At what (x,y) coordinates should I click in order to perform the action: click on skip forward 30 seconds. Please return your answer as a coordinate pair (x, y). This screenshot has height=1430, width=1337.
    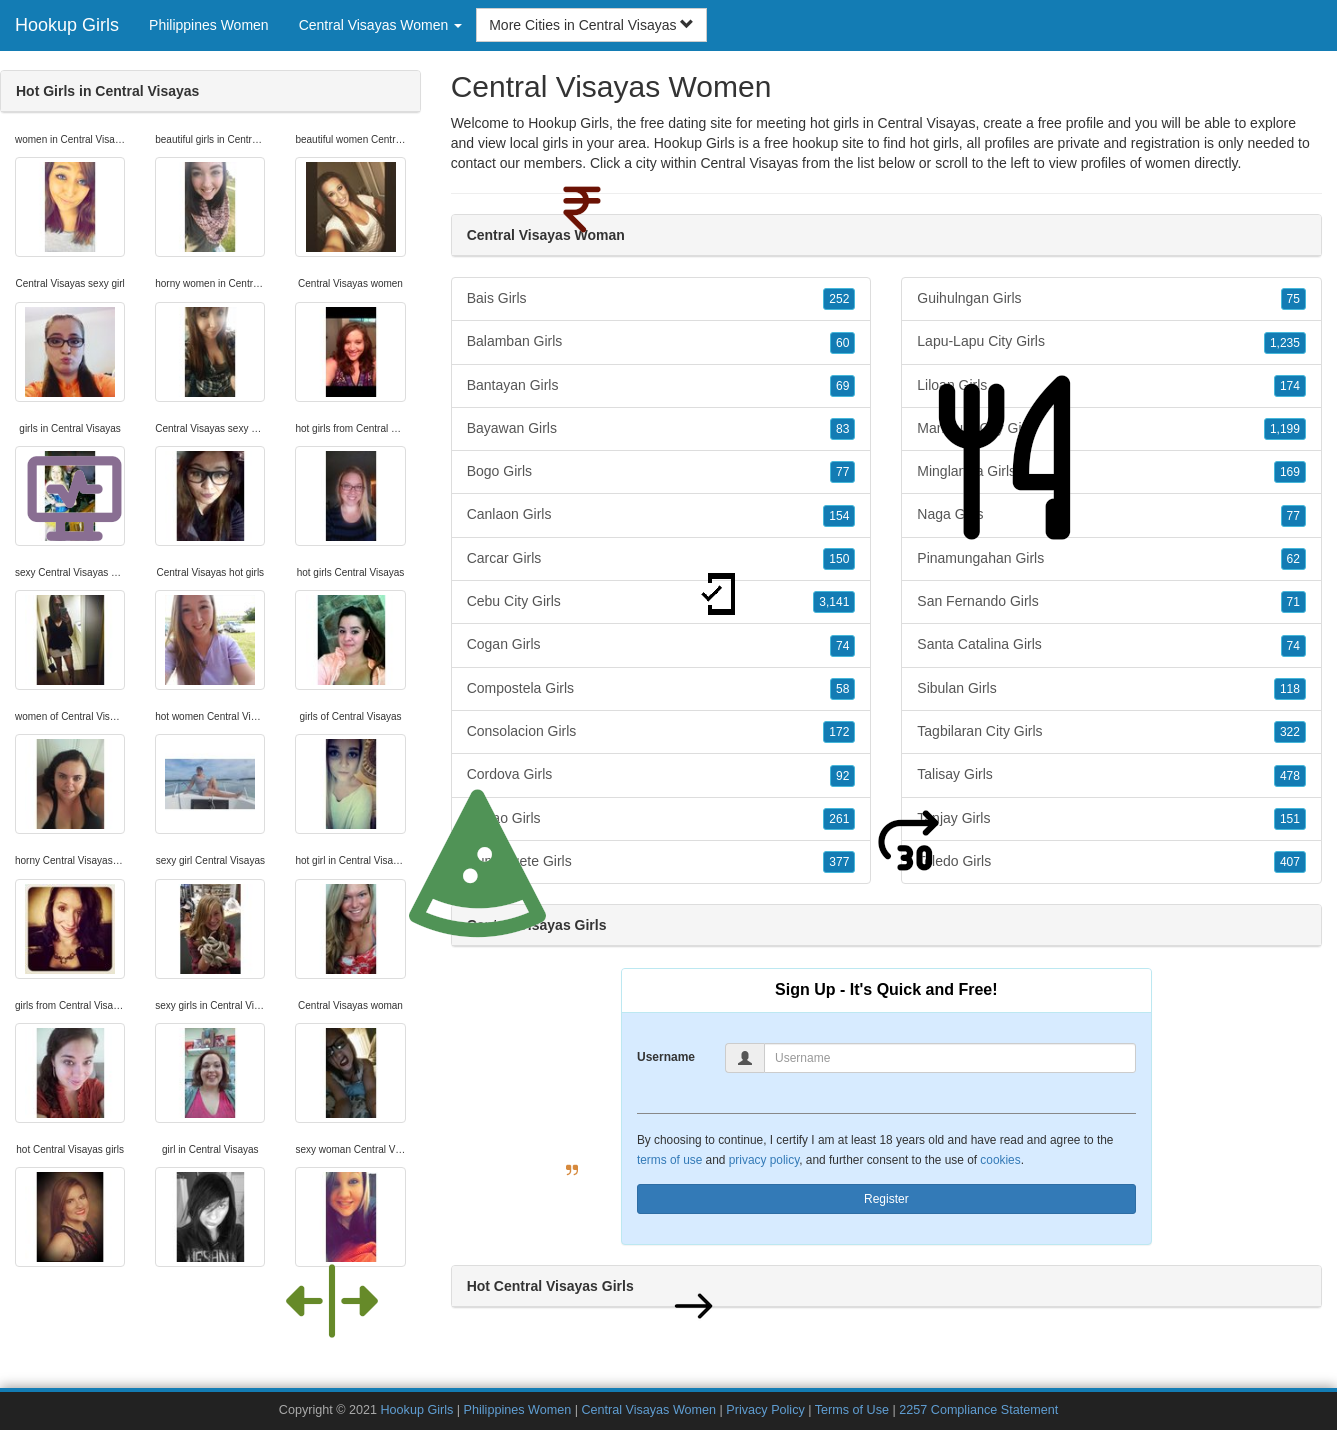
    Looking at the image, I should click on (910, 842).